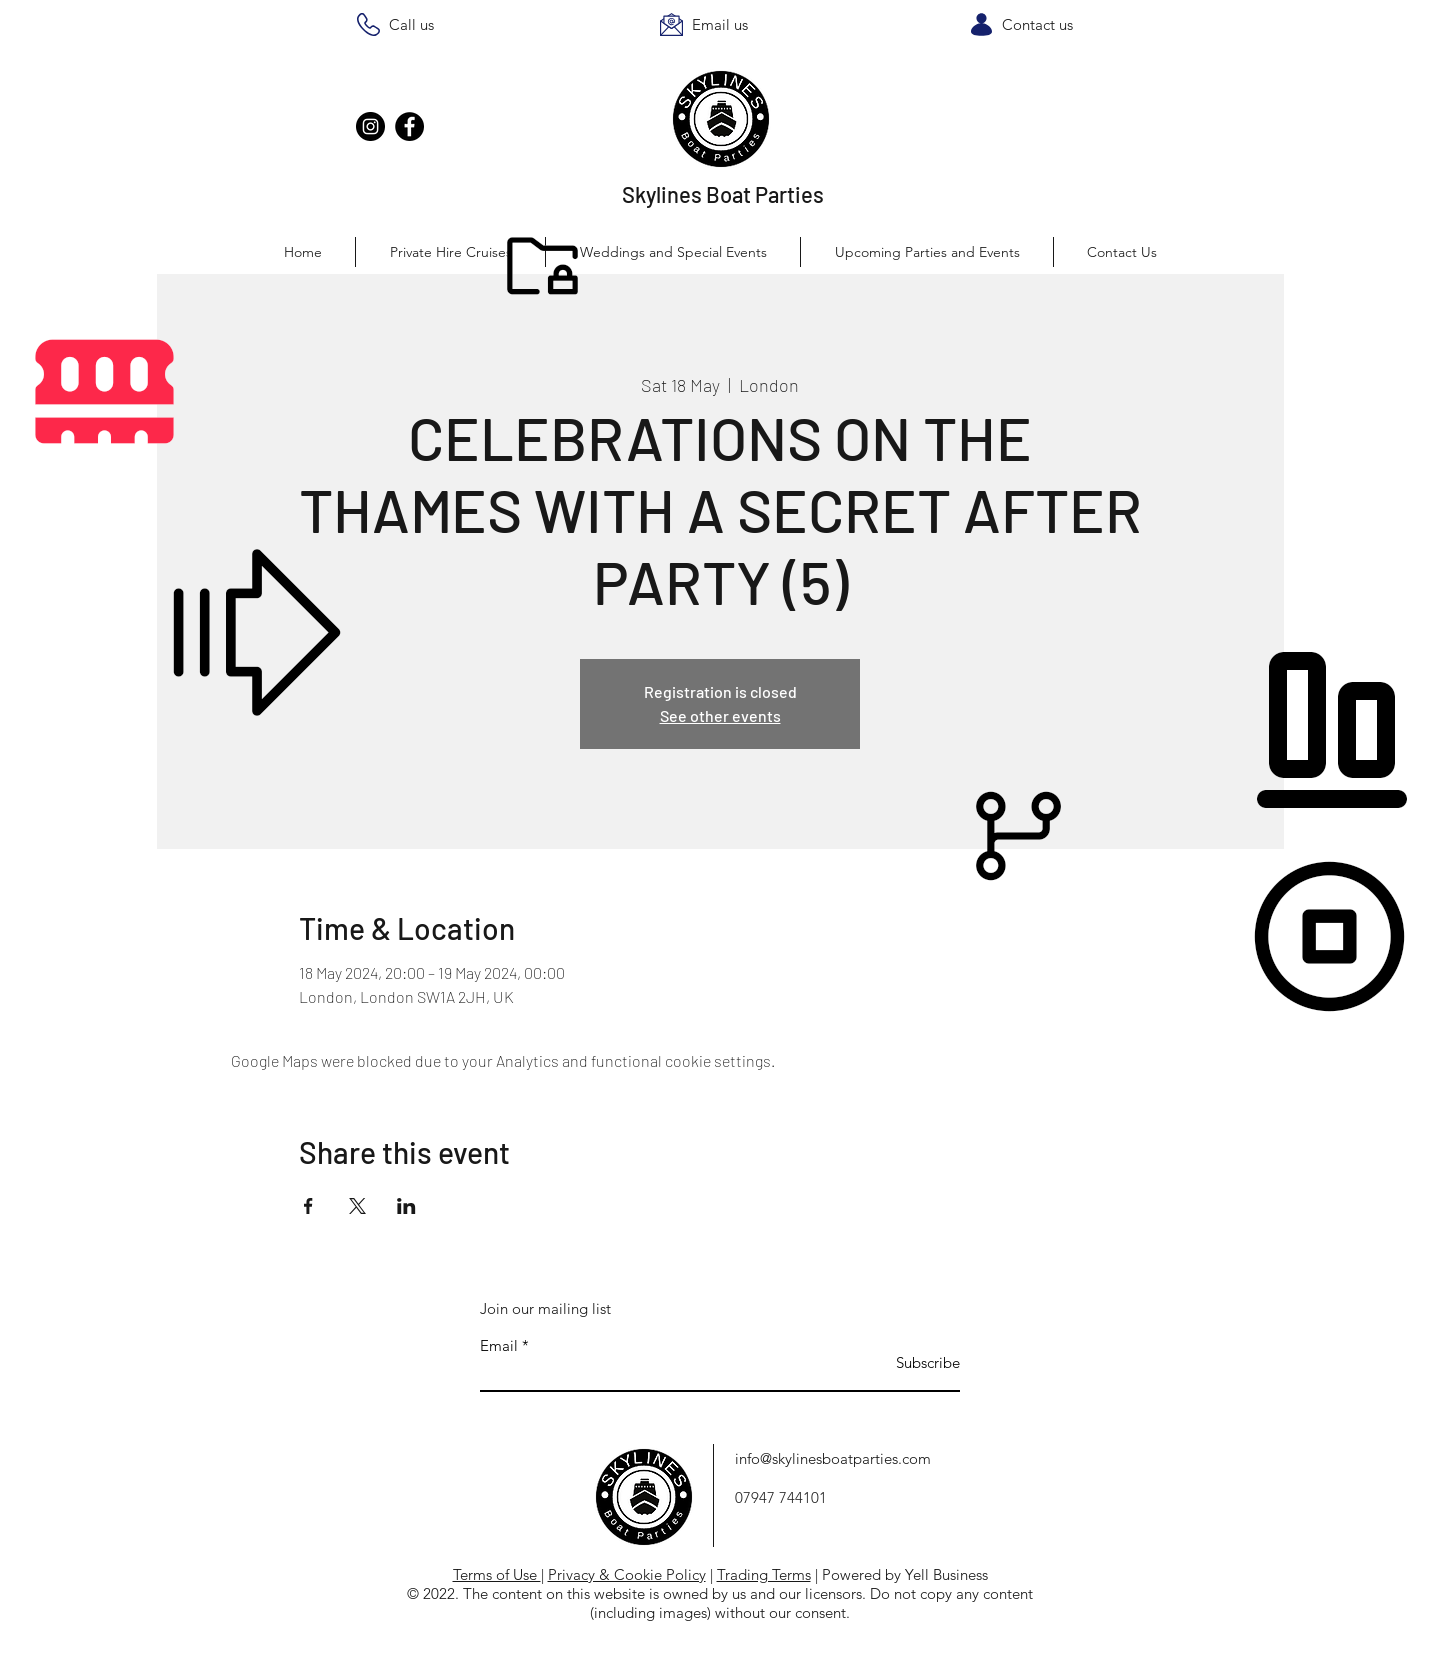 The height and width of the screenshot is (1653, 1440). What do you see at coordinates (1013, 836) in the screenshot?
I see `view repository branches` at bounding box center [1013, 836].